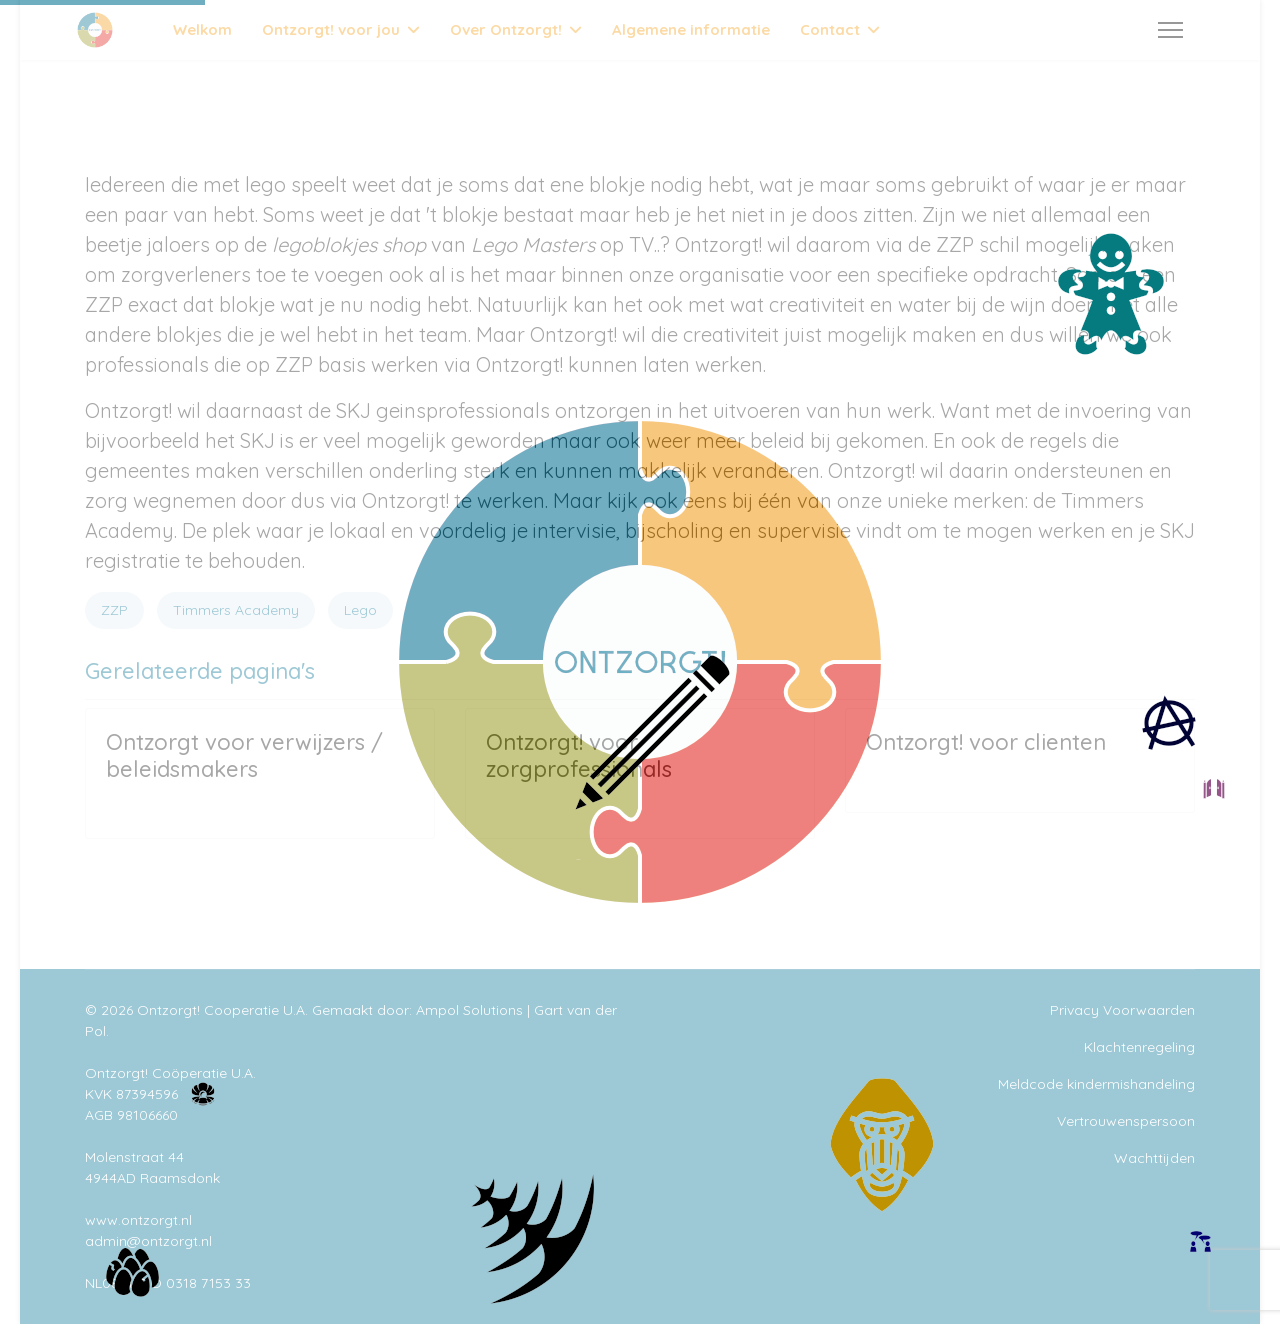 The image size is (1280, 1324). I want to click on open group discussion or chat, so click(1200, 1241).